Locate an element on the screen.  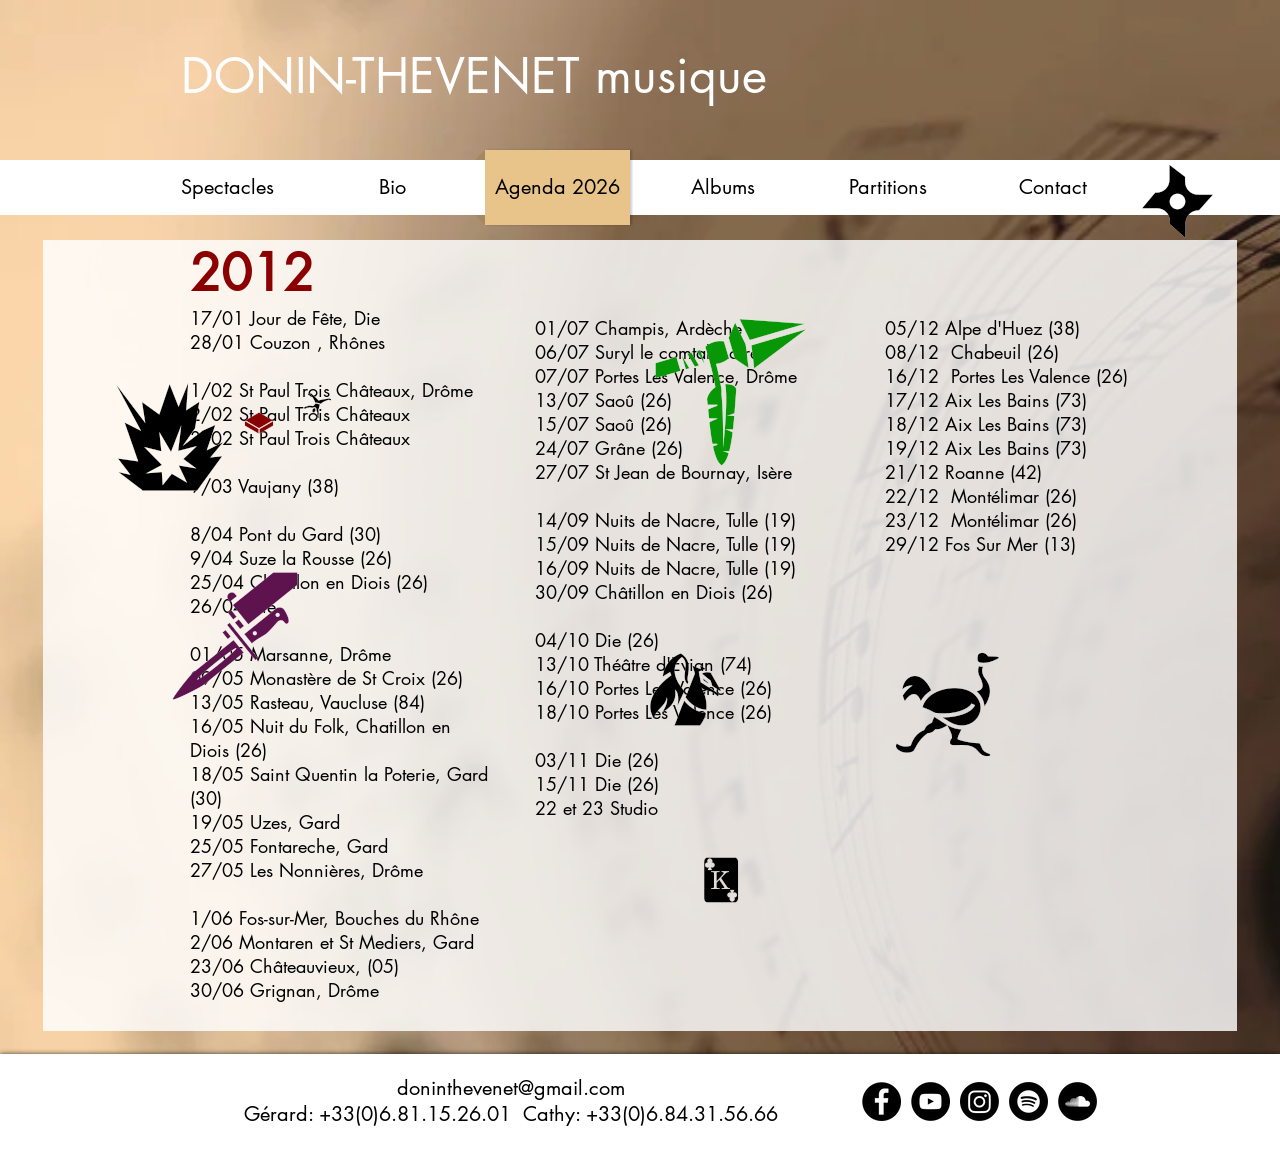
equip bayonet attachment to weapon is located at coordinates (235, 636).